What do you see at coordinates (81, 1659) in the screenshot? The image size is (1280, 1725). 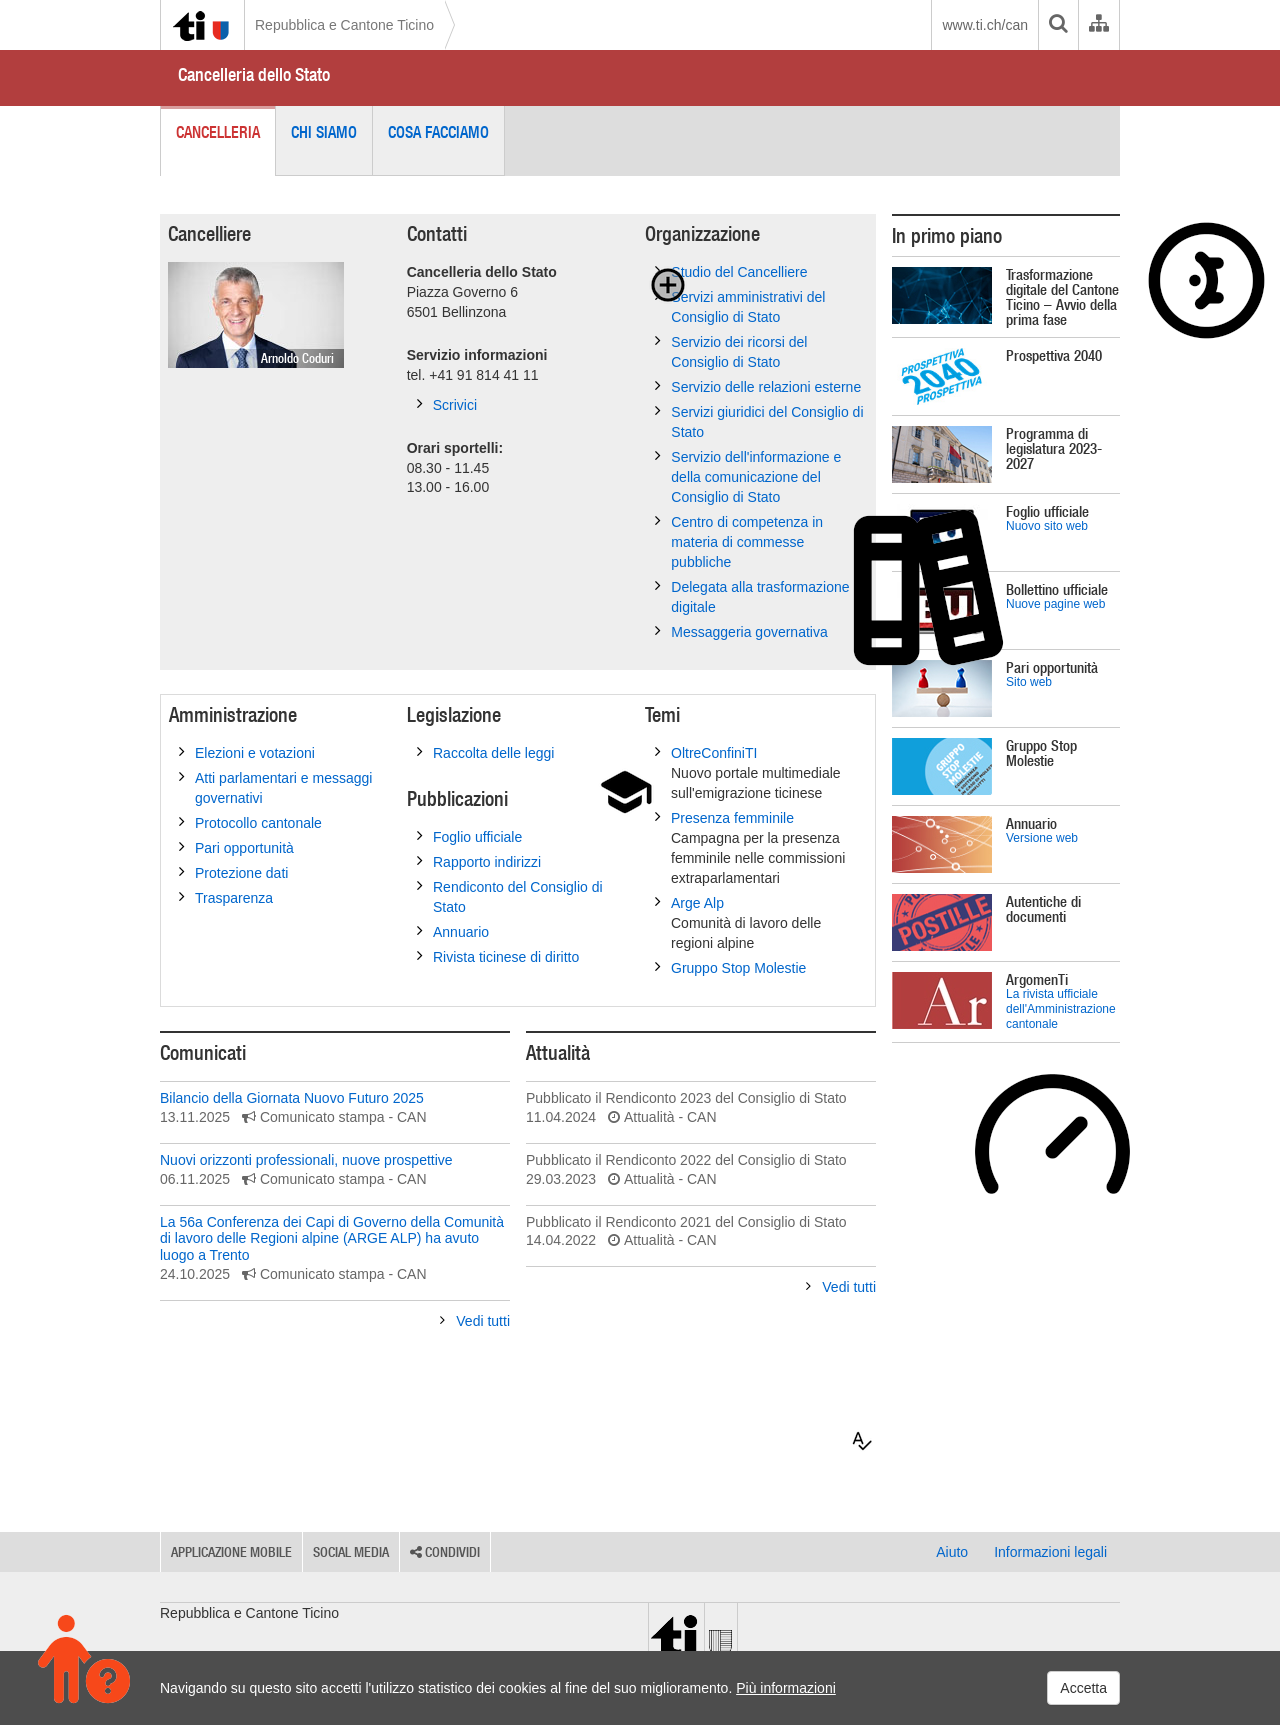 I see `access help or support about user accounts` at bounding box center [81, 1659].